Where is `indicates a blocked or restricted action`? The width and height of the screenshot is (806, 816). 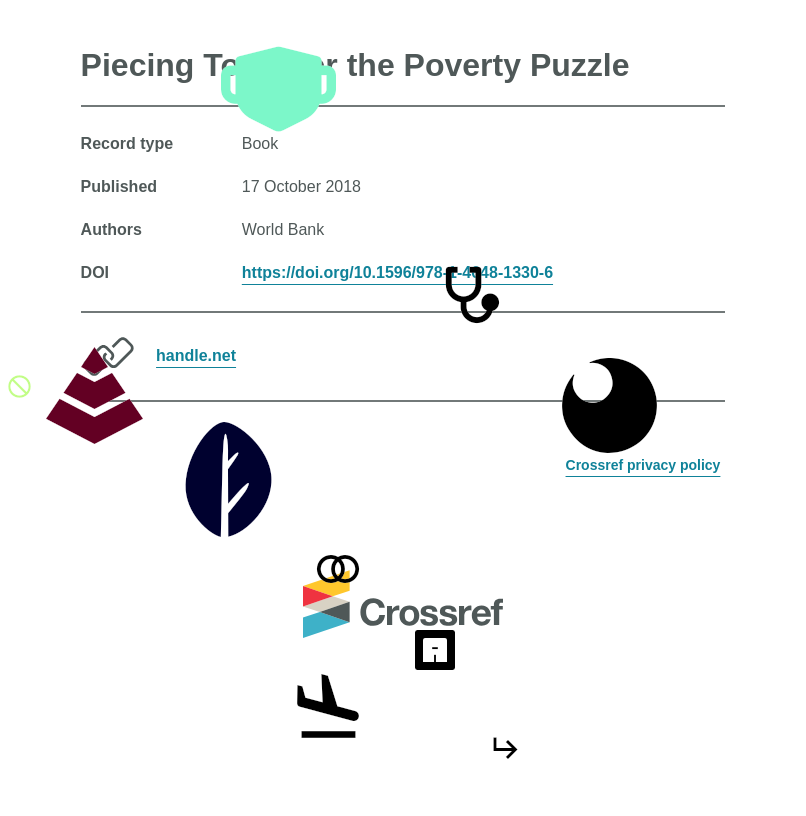
indicates a blocked or restricted action is located at coordinates (19, 386).